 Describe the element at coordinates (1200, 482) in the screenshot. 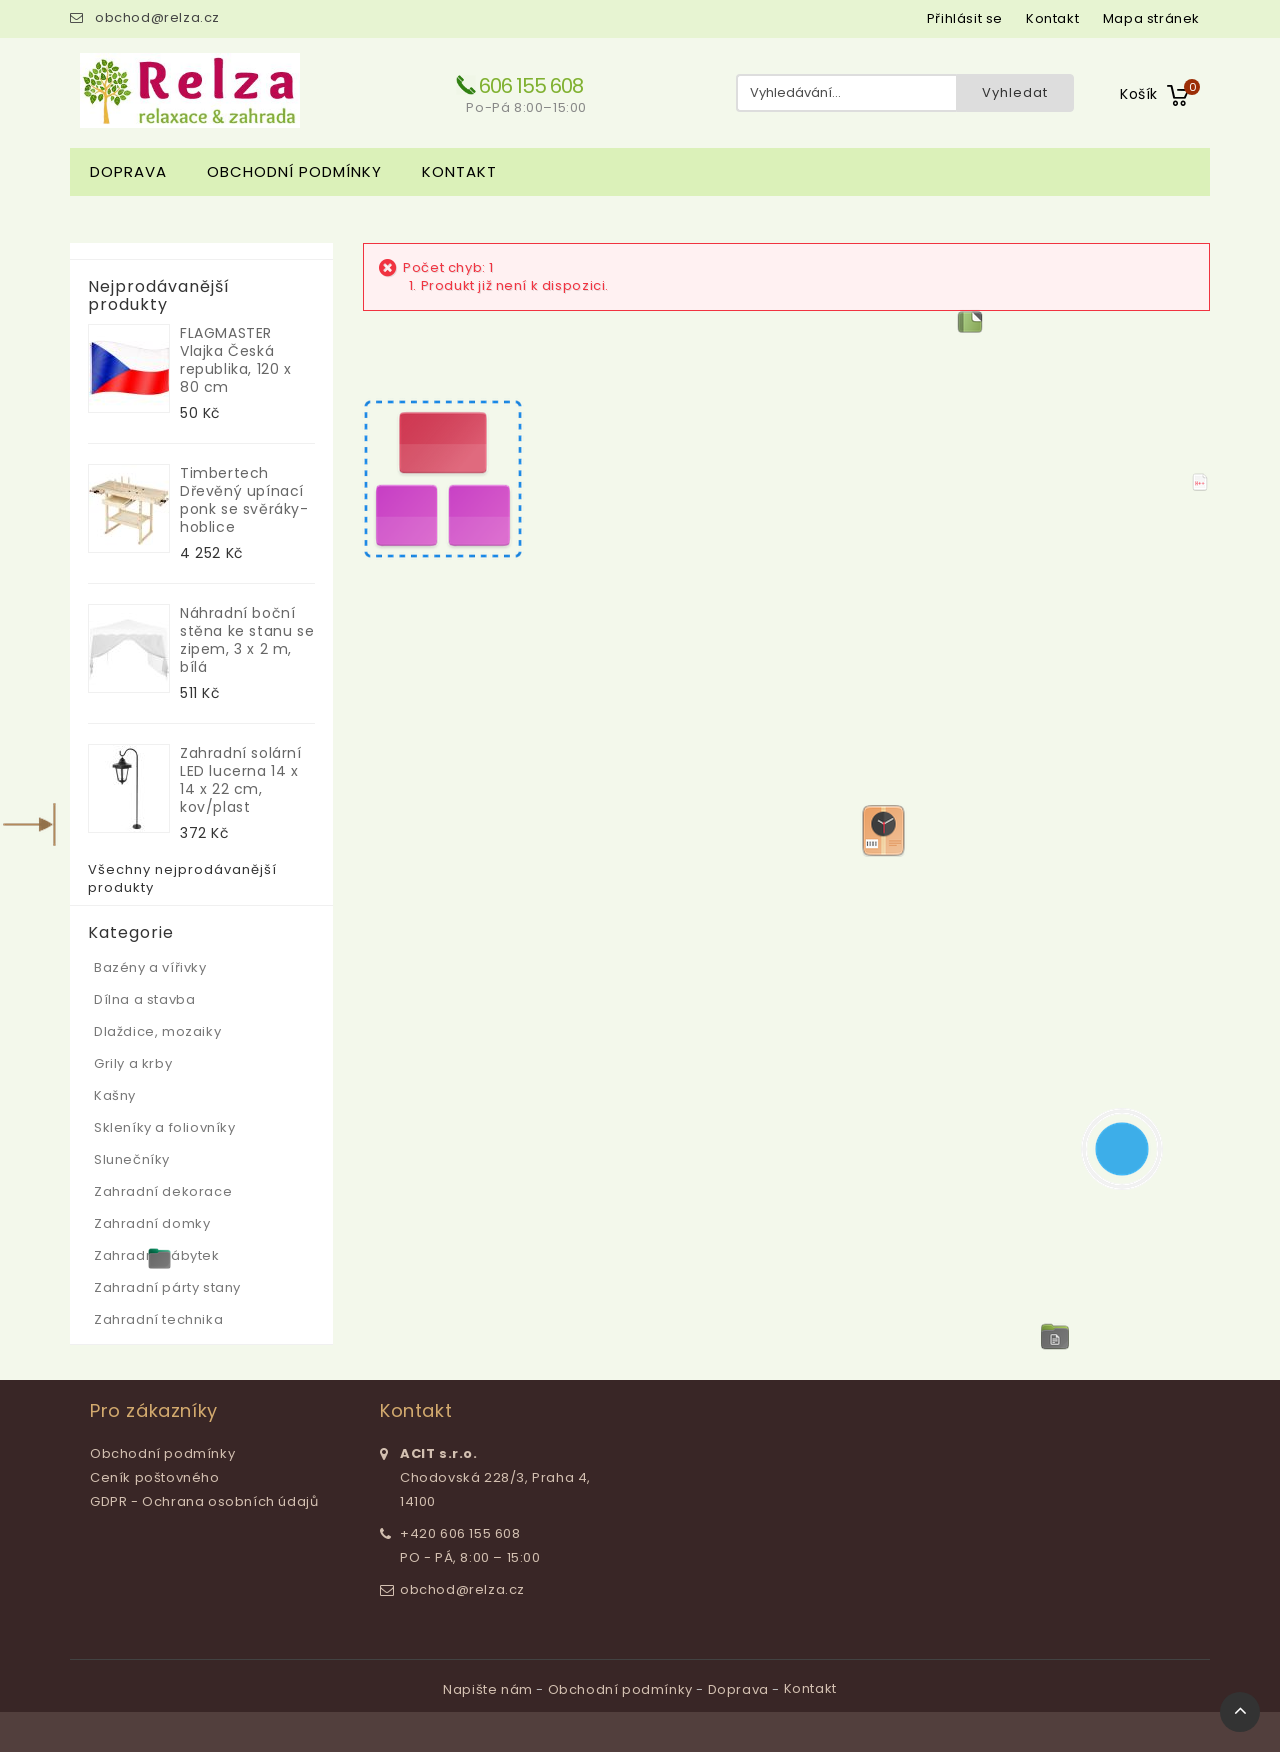

I see `a C++ header file` at that location.